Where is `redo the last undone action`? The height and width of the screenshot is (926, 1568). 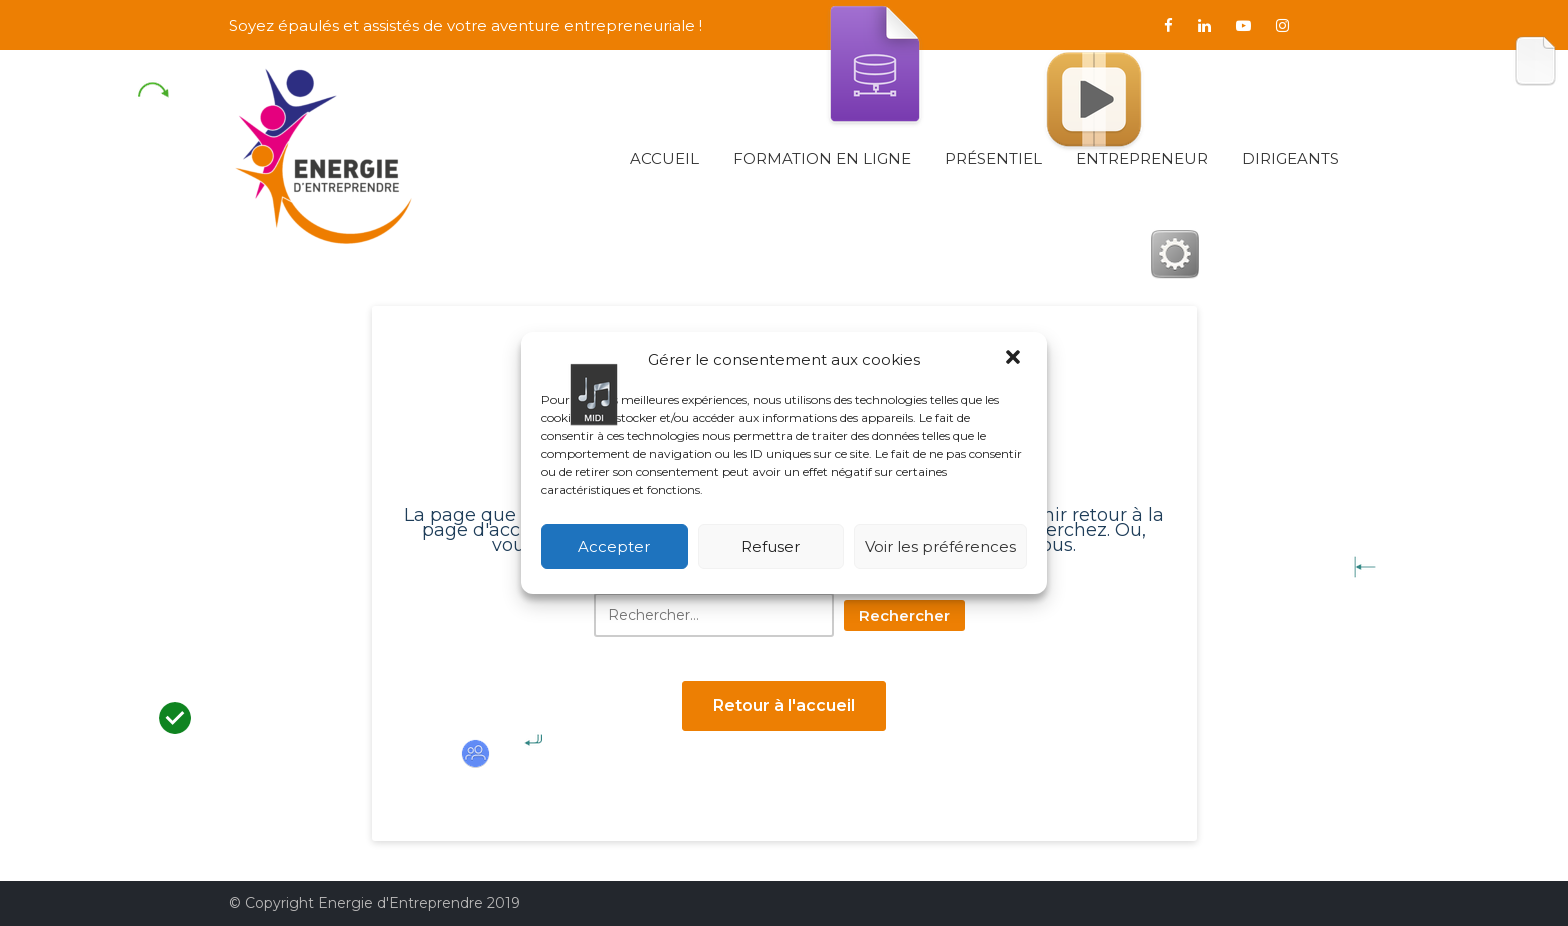 redo the last undone action is located at coordinates (152, 89).